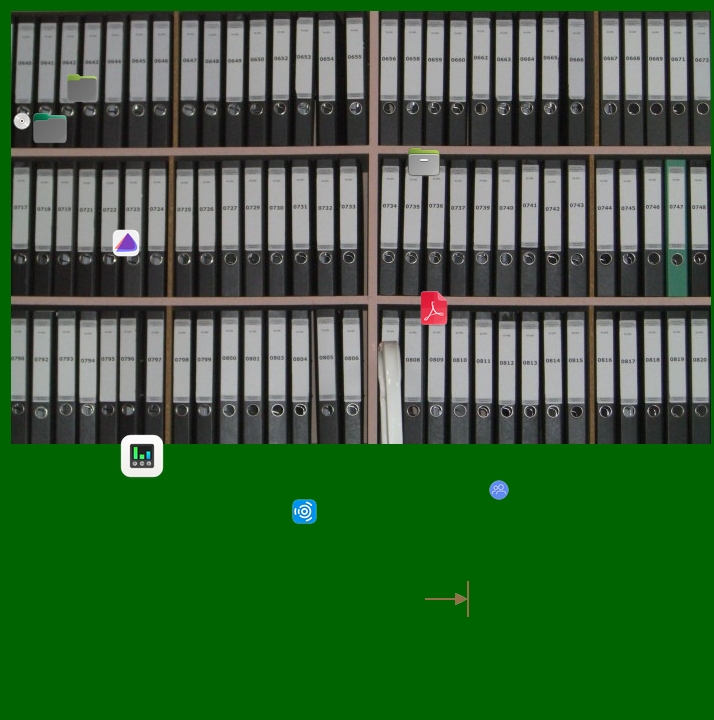  Describe the element at coordinates (499, 490) in the screenshot. I see `switch to a different user account` at that location.